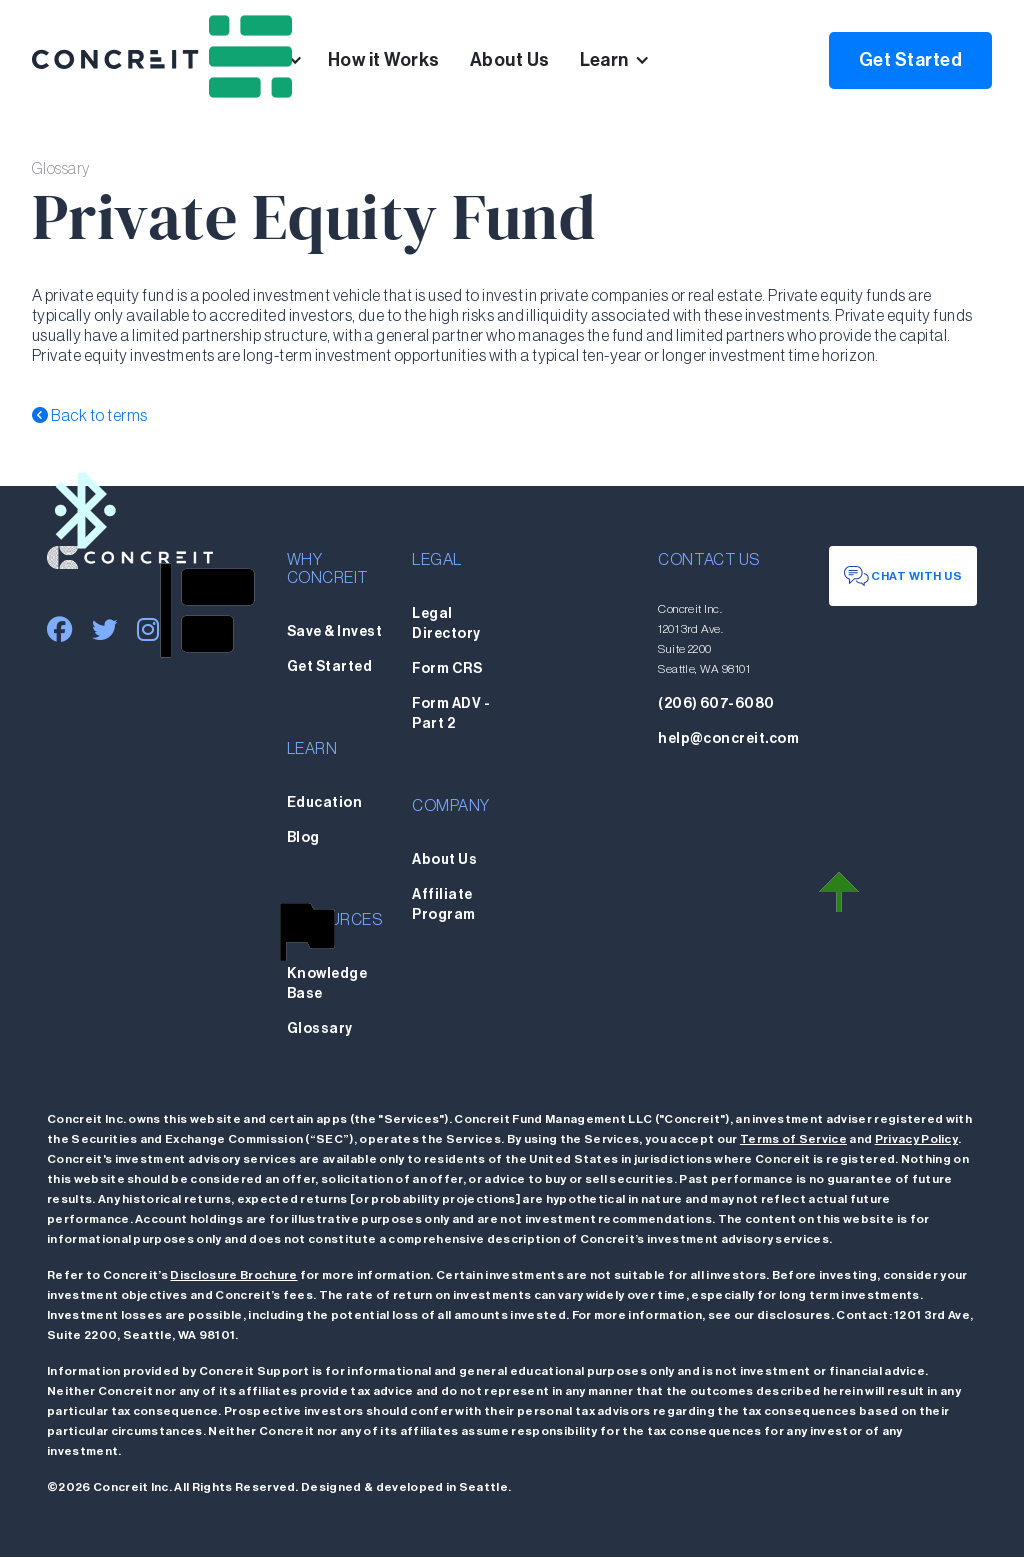 This screenshot has height=1557, width=1024. What do you see at coordinates (307, 930) in the screenshot?
I see `flag or mark an item for follow-up` at bounding box center [307, 930].